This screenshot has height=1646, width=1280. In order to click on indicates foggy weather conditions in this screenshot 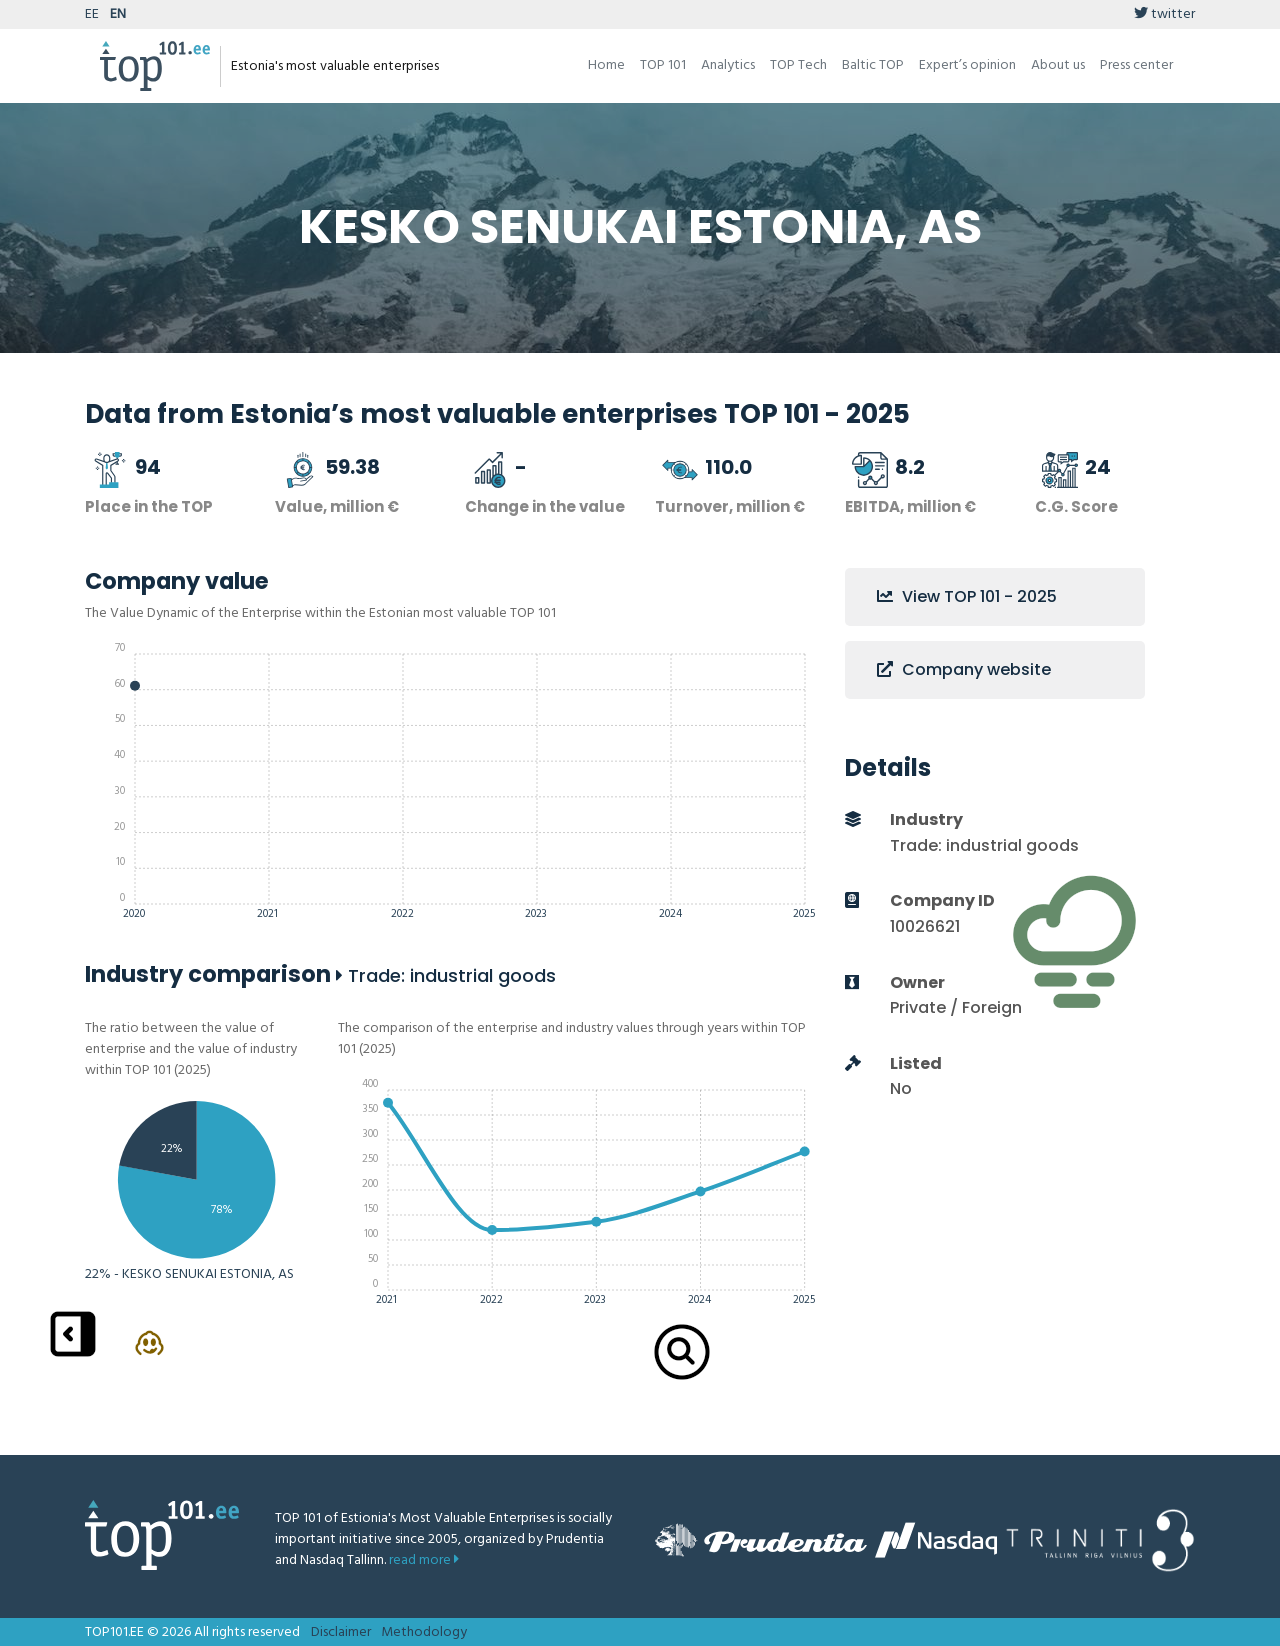, I will do `click(1074, 939)`.